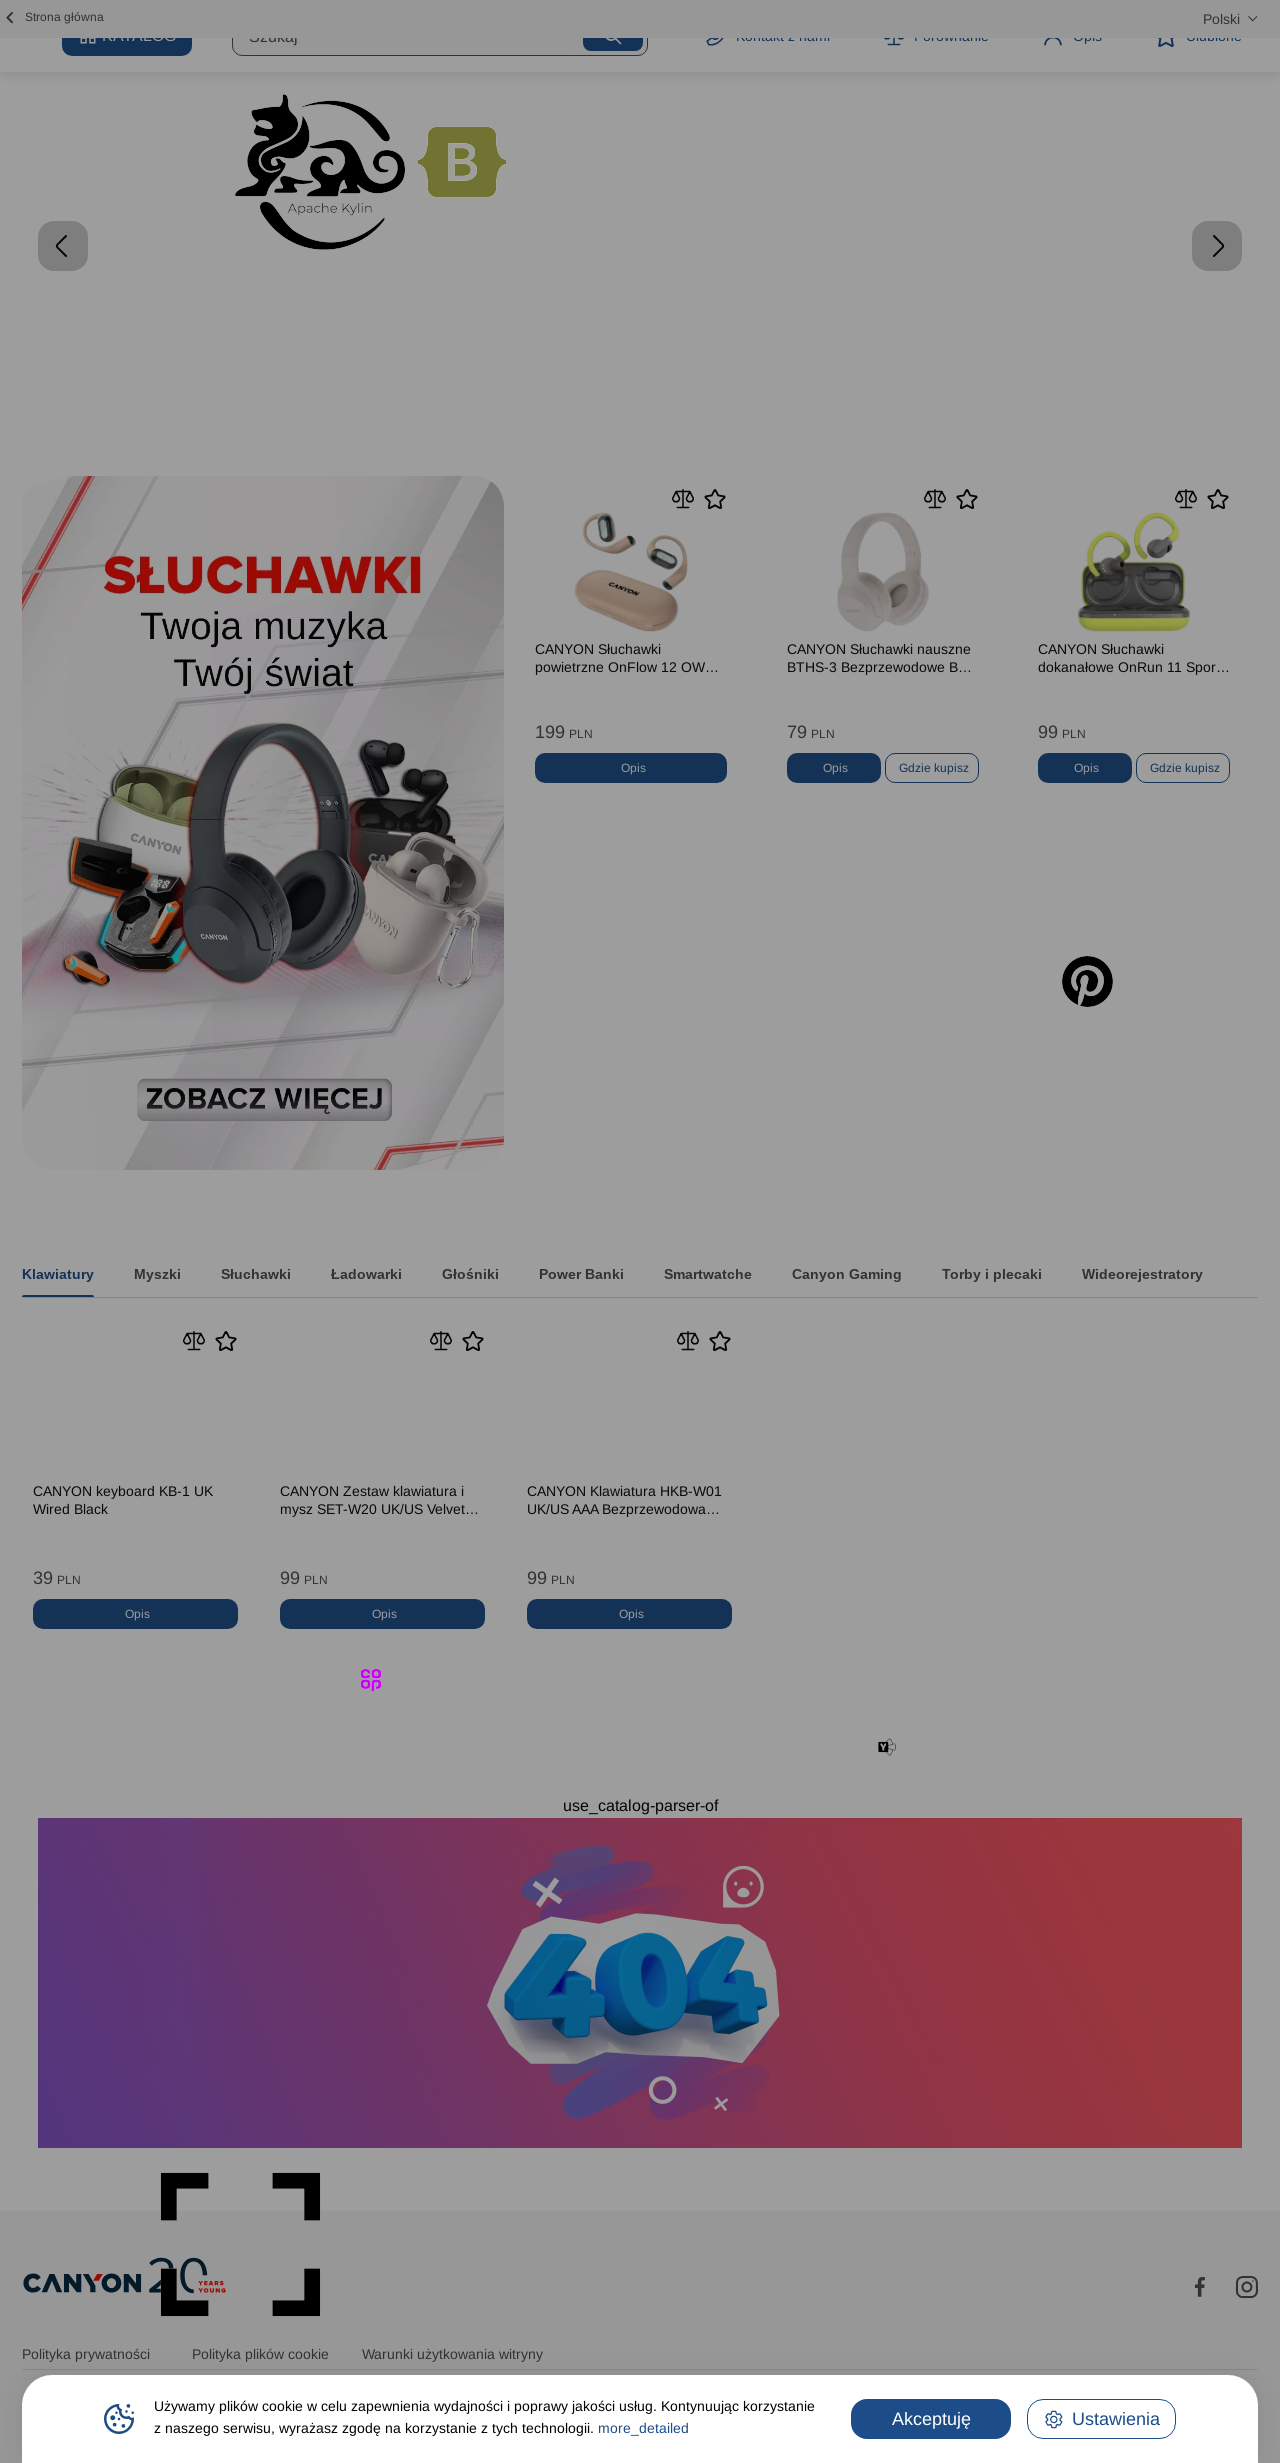  I want to click on open Pinterest app, so click(1087, 981).